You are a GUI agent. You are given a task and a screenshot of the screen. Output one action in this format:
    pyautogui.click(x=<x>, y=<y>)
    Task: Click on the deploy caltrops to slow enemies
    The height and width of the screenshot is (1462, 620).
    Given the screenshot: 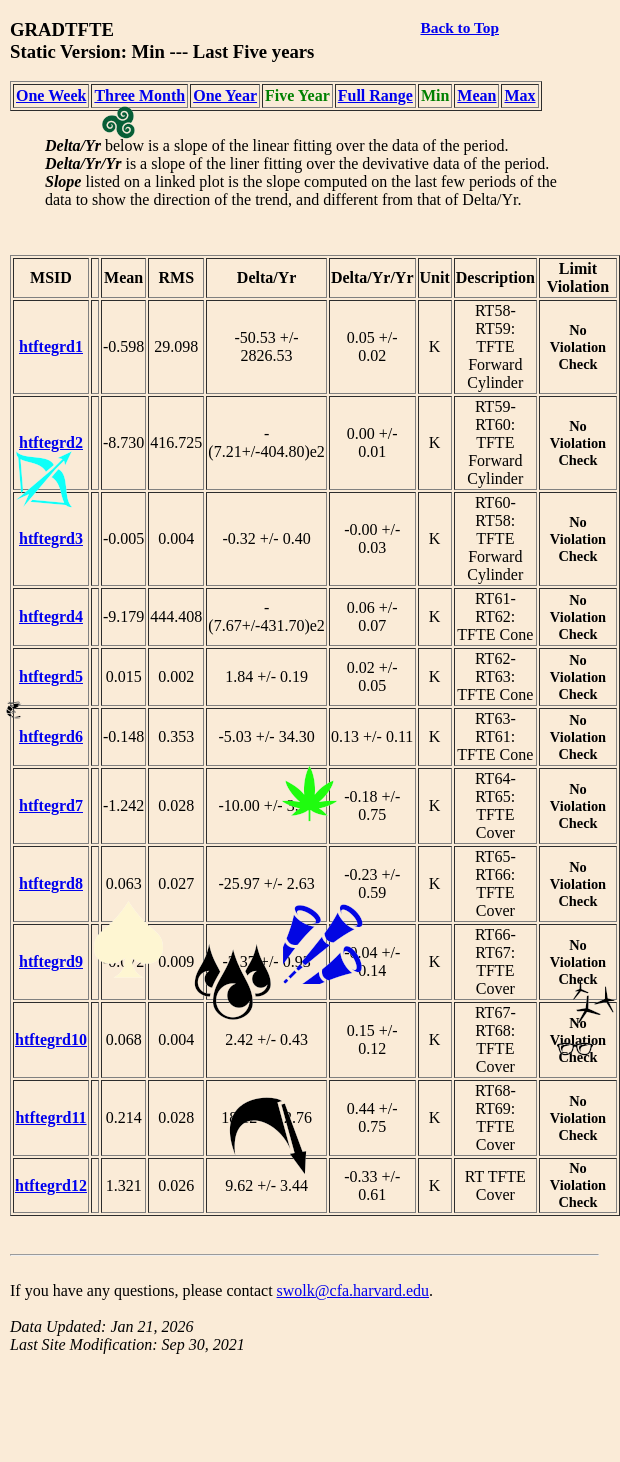 What is the action you would take?
    pyautogui.click(x=593, y=1001)
    